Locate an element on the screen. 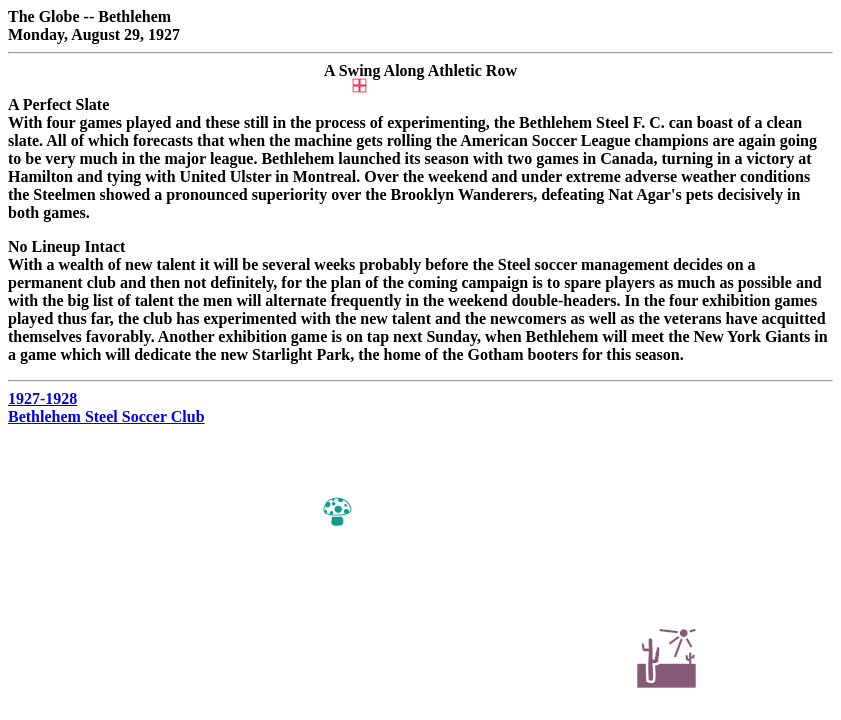 Image resolution: width=841 pixels, height=720 pixels. indicates desert or arid climate zone is located at coordinates (666, 658).